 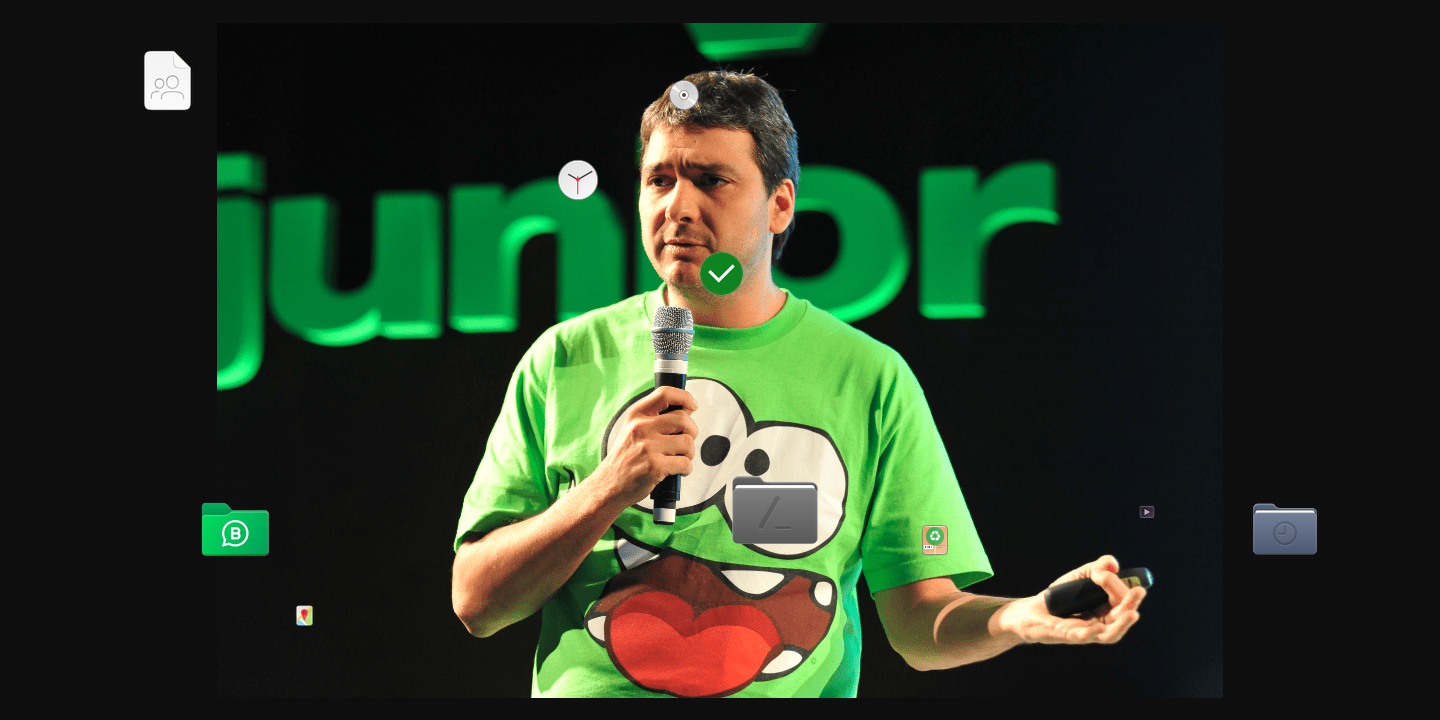 I want to click on indicates a default or selected item, so click(x=721, y=273).